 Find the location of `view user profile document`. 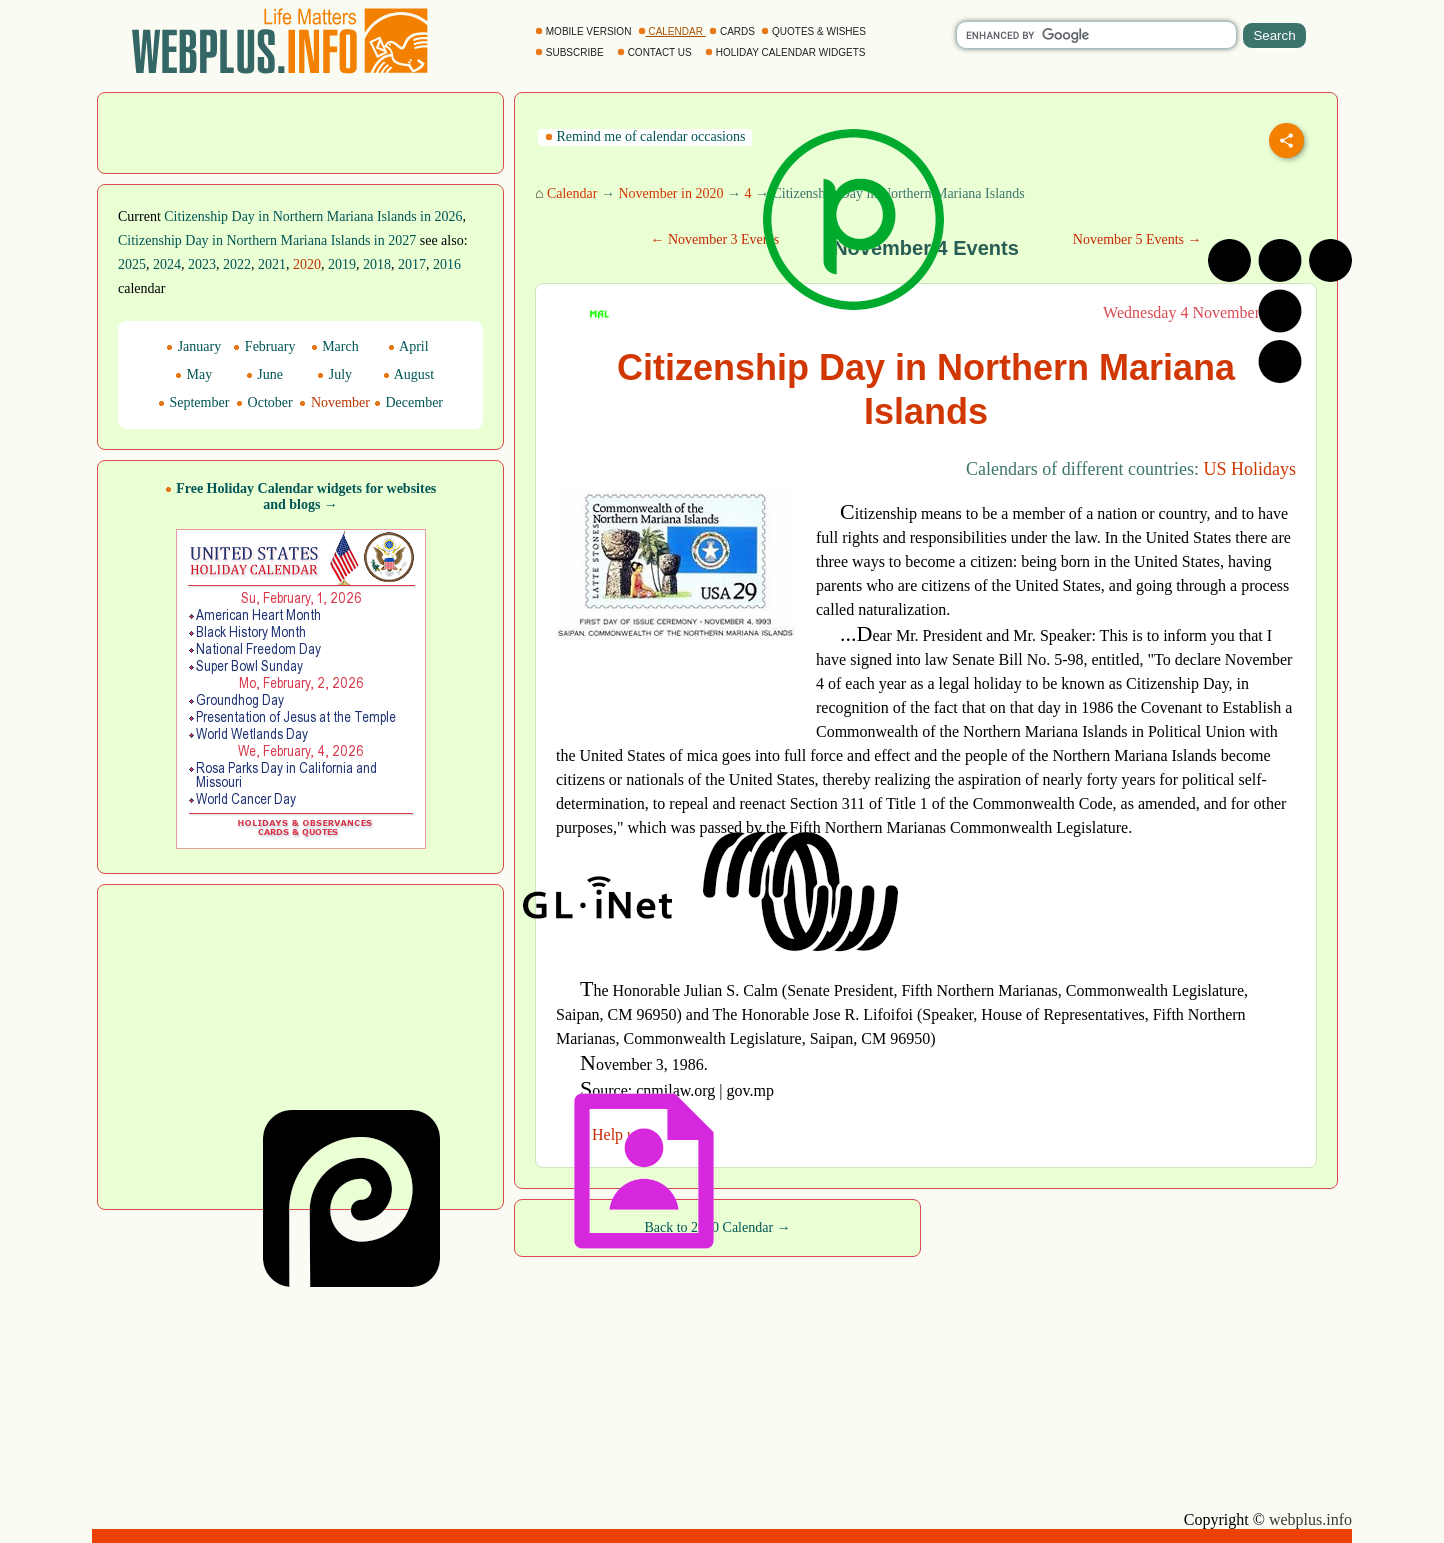

view user profile document is located at coordinates (644, 1171).